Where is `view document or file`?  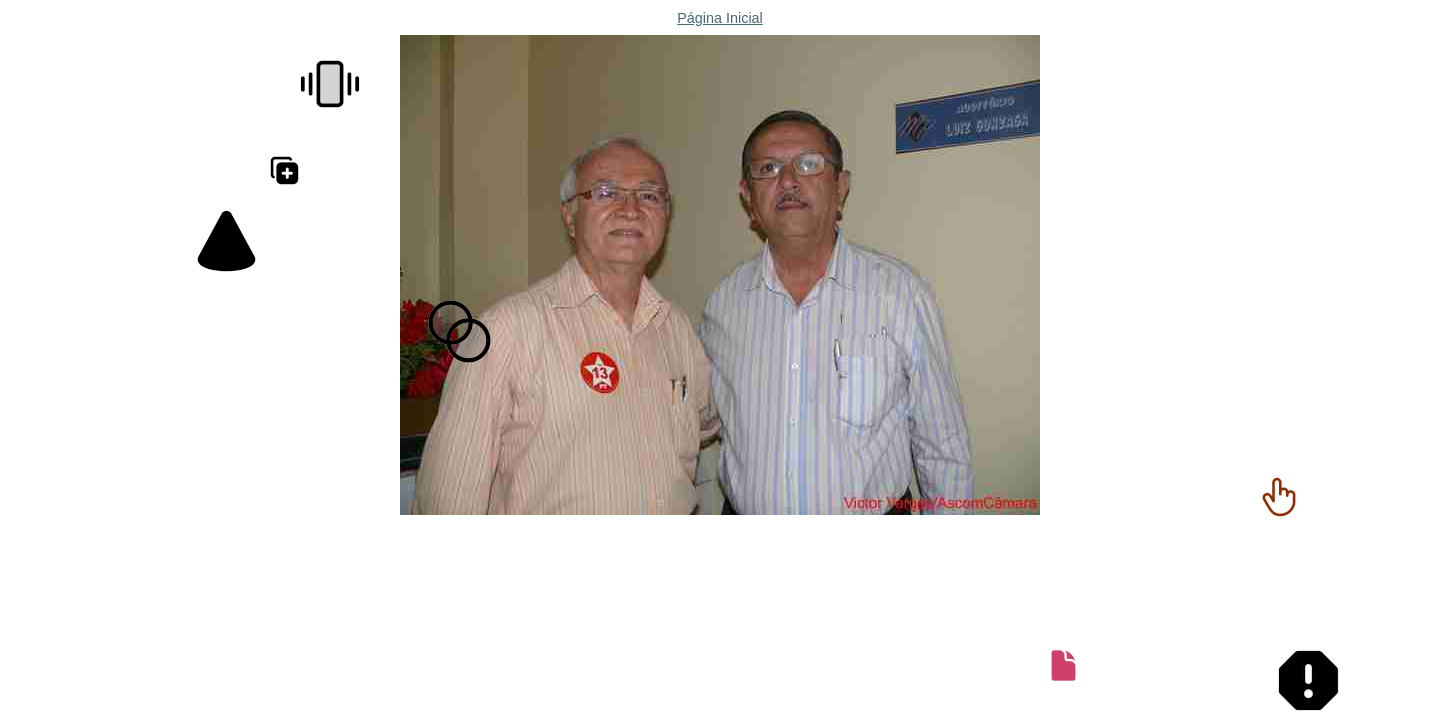 view document or file is located at coordinates (1063, 665).